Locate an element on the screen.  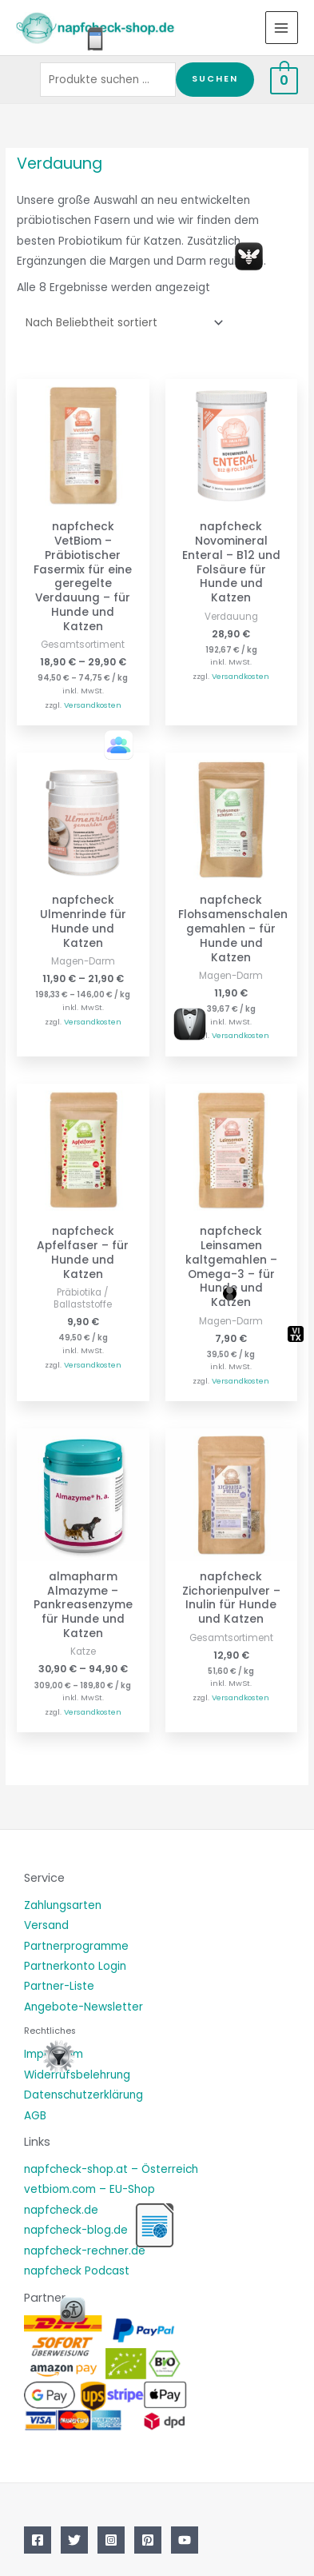
open display calibration assistant is located at coordinates (229, 1293).